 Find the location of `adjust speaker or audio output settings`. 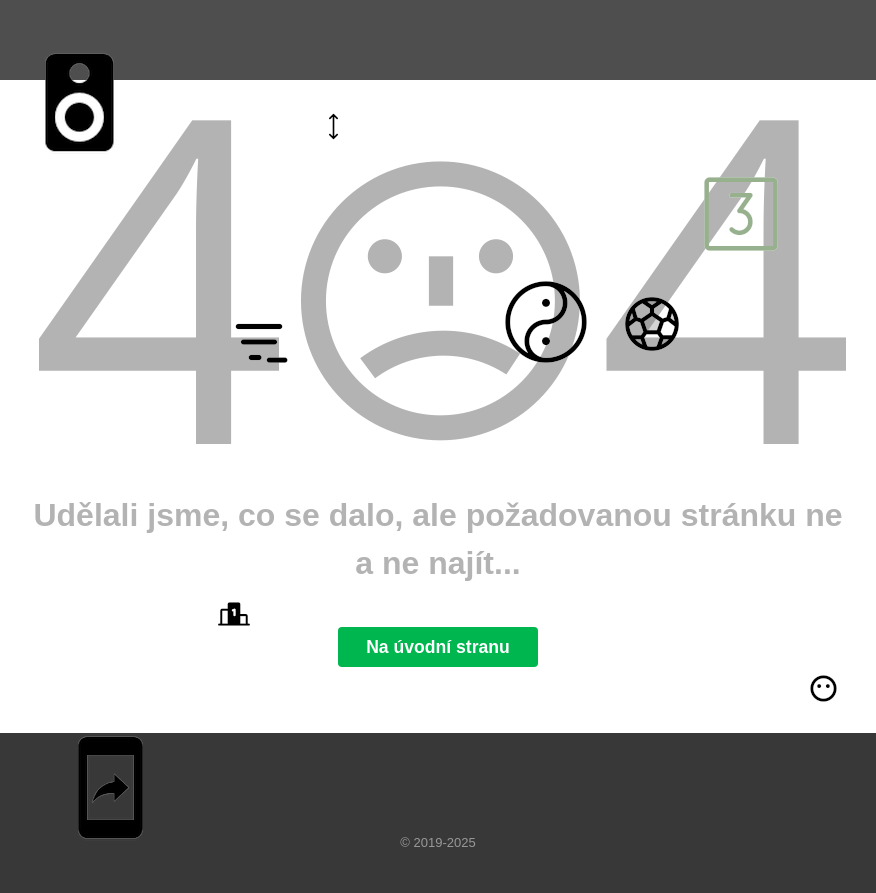

adjust speaker or audio output settings is located at coordinates (79, 102).